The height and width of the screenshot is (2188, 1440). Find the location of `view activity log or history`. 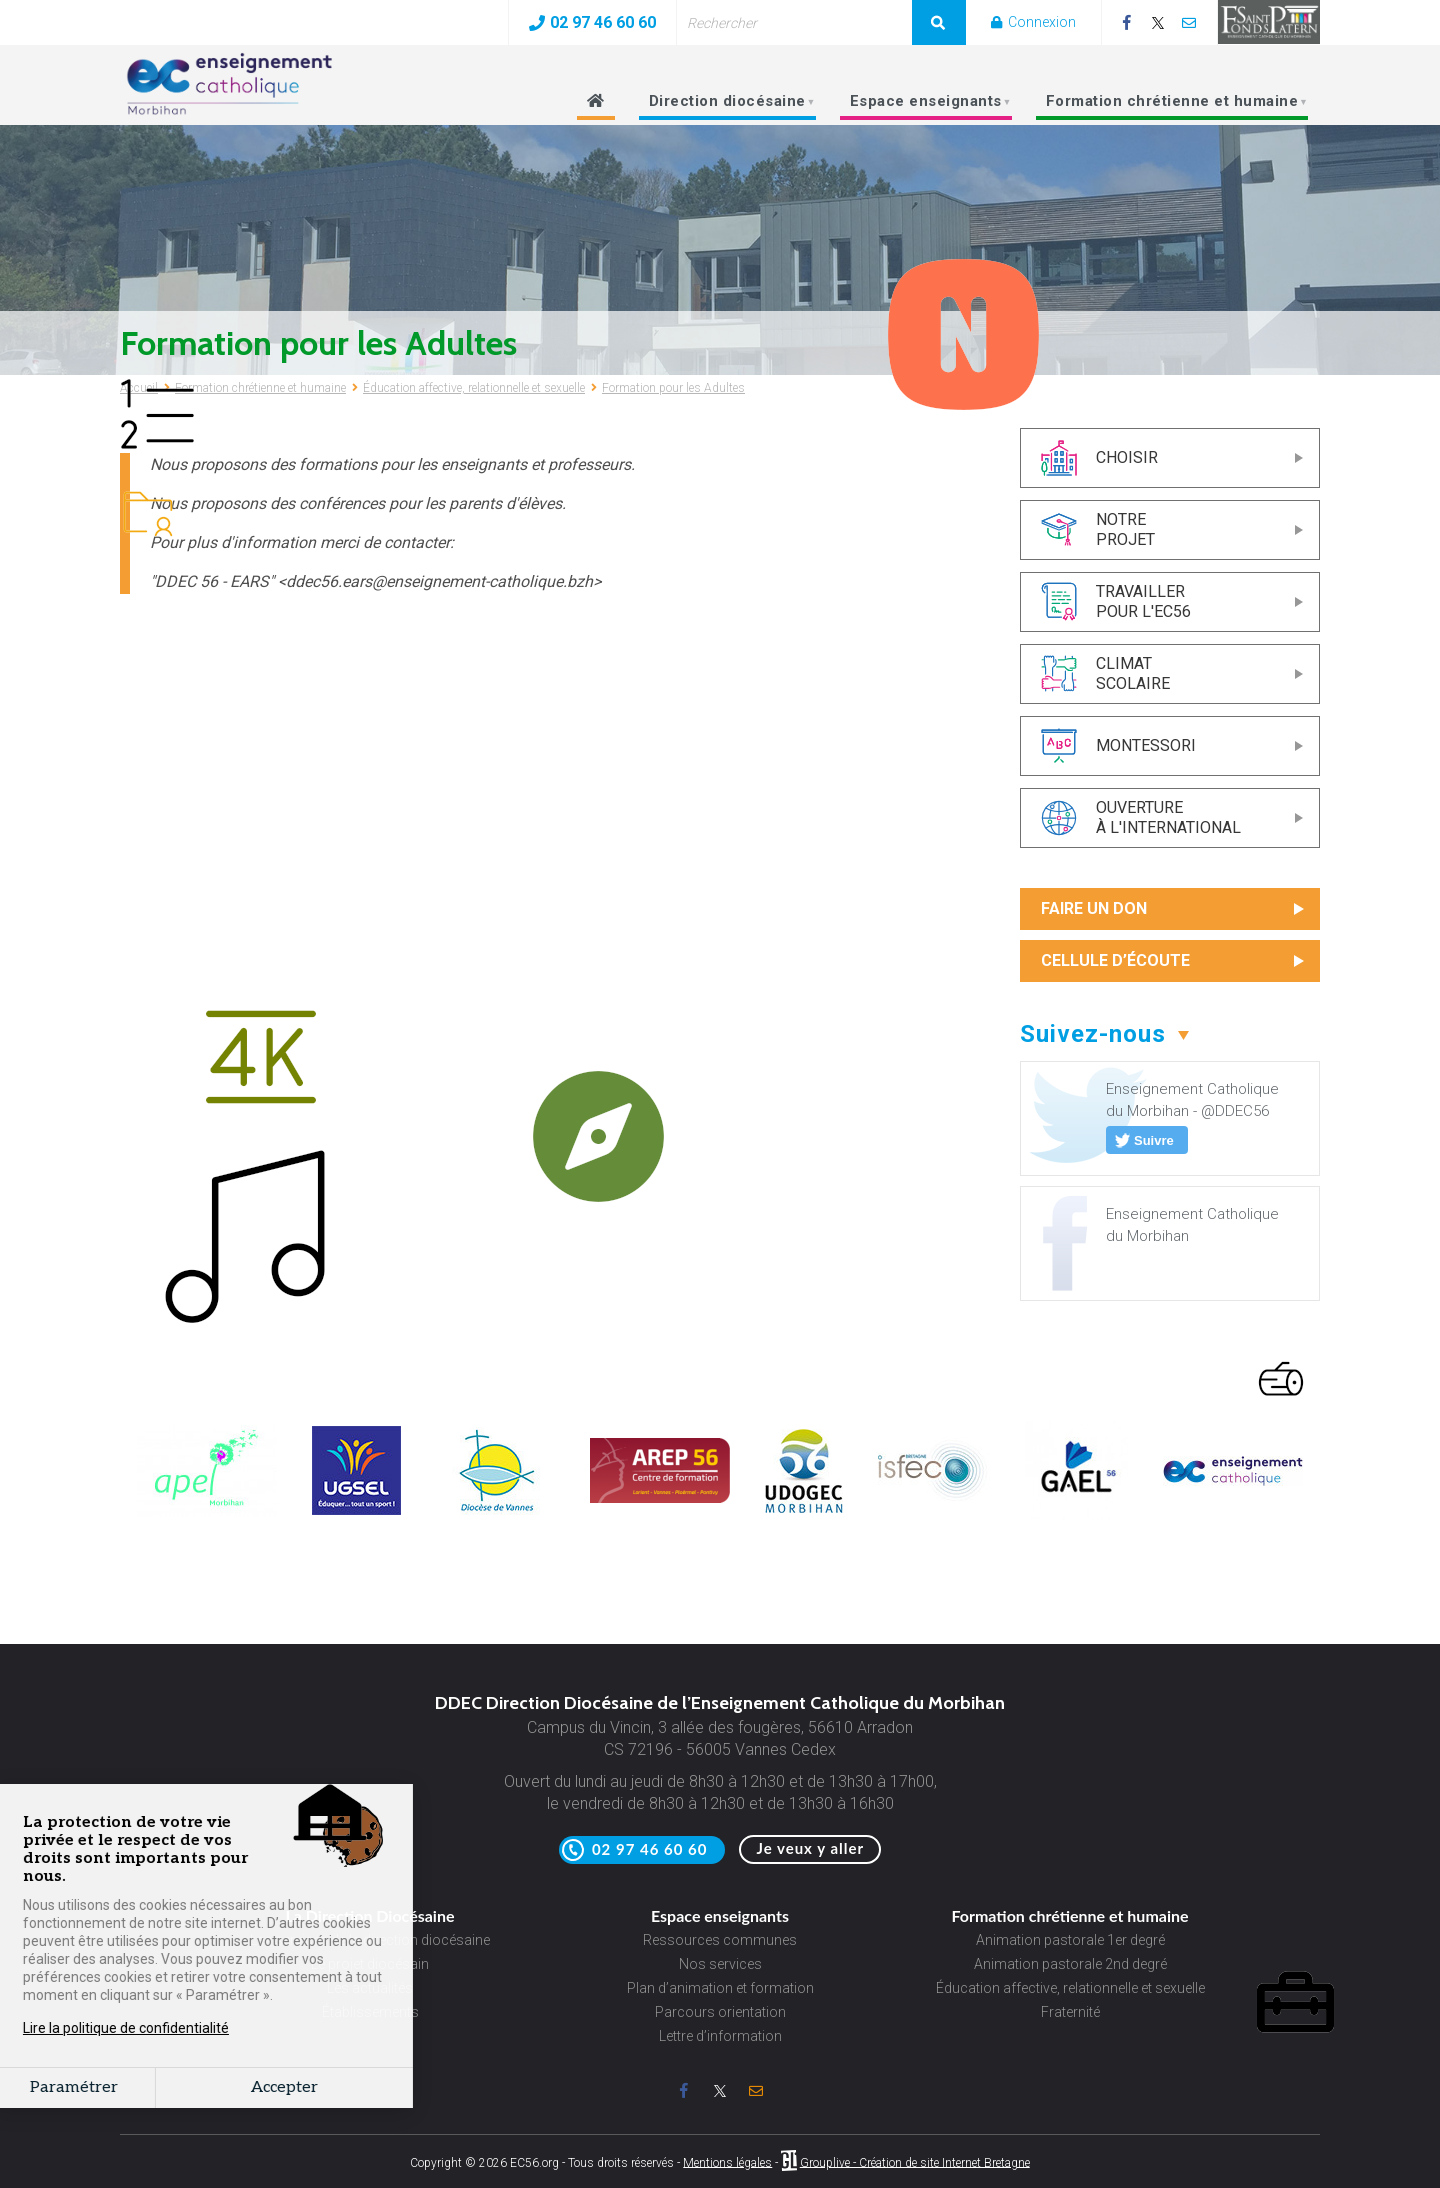

view activity log or history is located at coordinates (1281, 1381).